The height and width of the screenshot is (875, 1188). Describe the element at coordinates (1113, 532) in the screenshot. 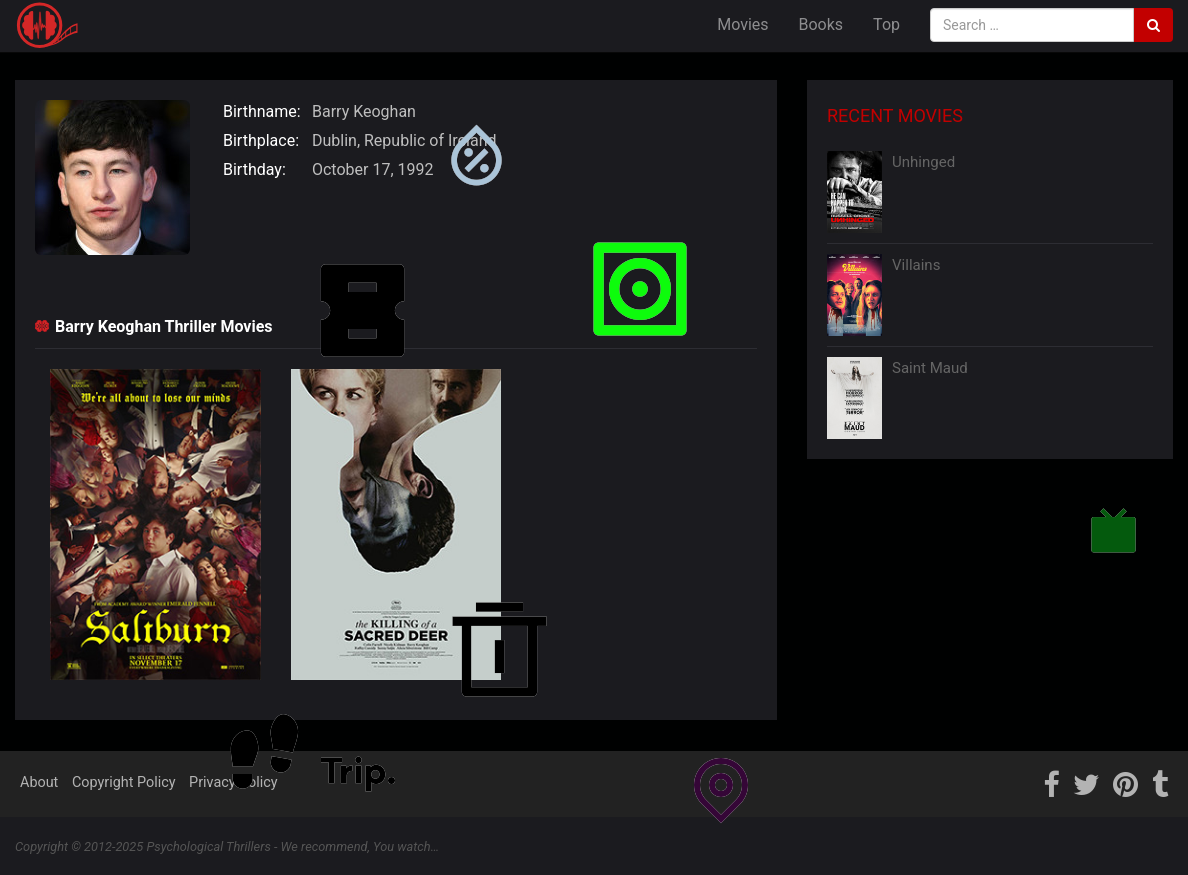

I see `open tv or video streaming app` at that location.